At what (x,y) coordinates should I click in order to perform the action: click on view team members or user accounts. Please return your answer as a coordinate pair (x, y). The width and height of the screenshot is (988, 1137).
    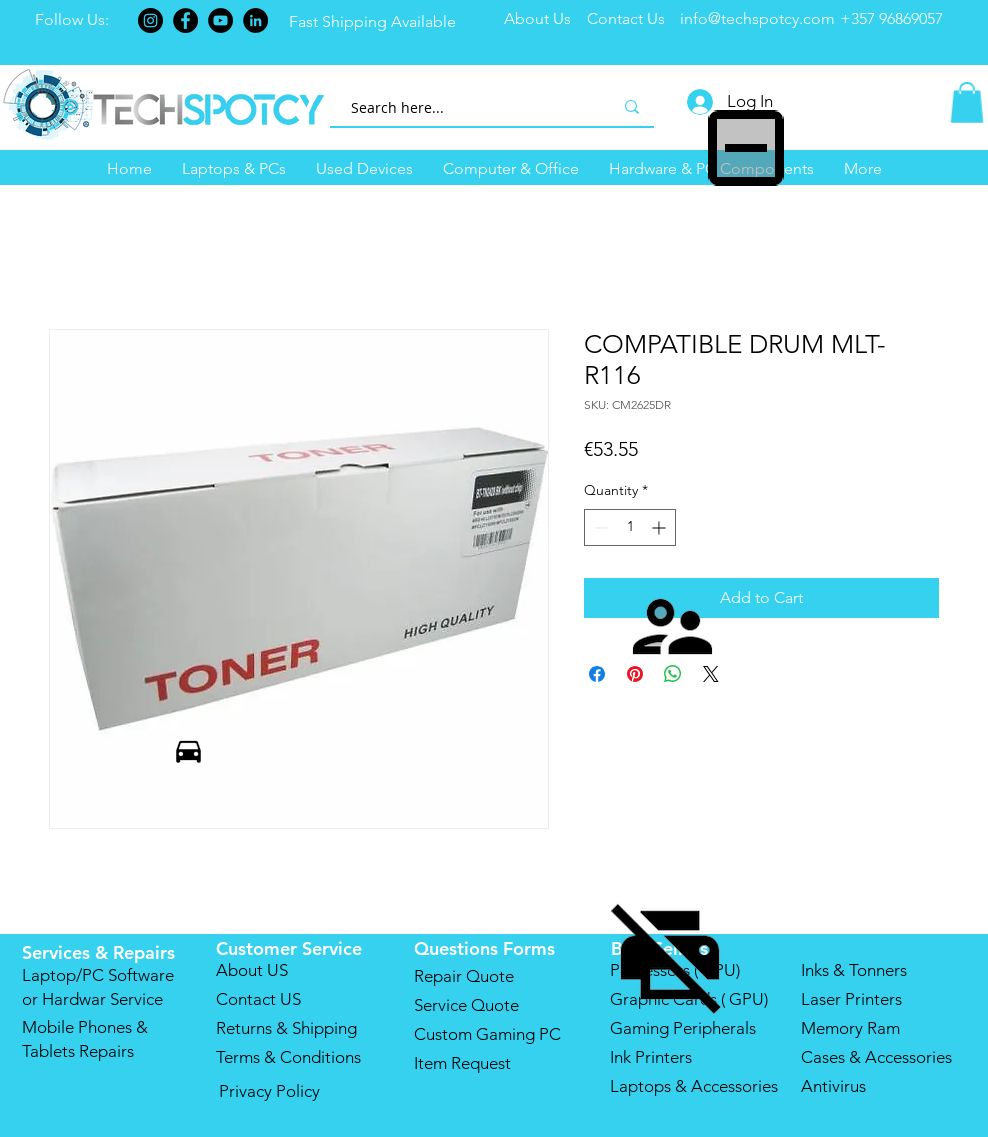
    Looking at the image, I should click on (672, 626).